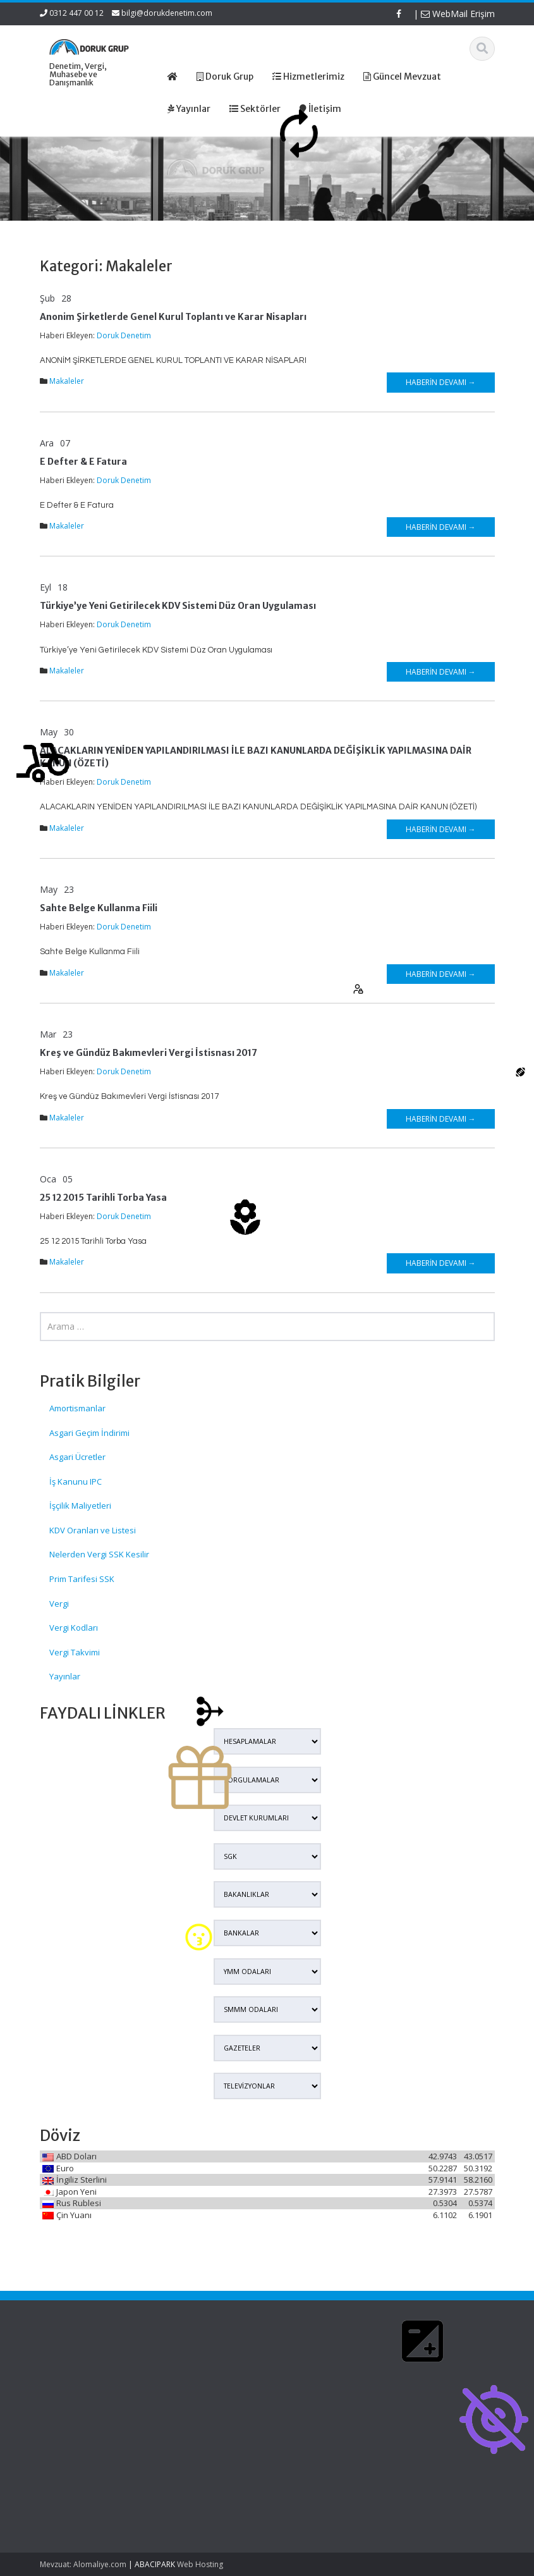 The image size is (534, 2576). I want to click on adjust image exposure settings, so click(422, 2341).